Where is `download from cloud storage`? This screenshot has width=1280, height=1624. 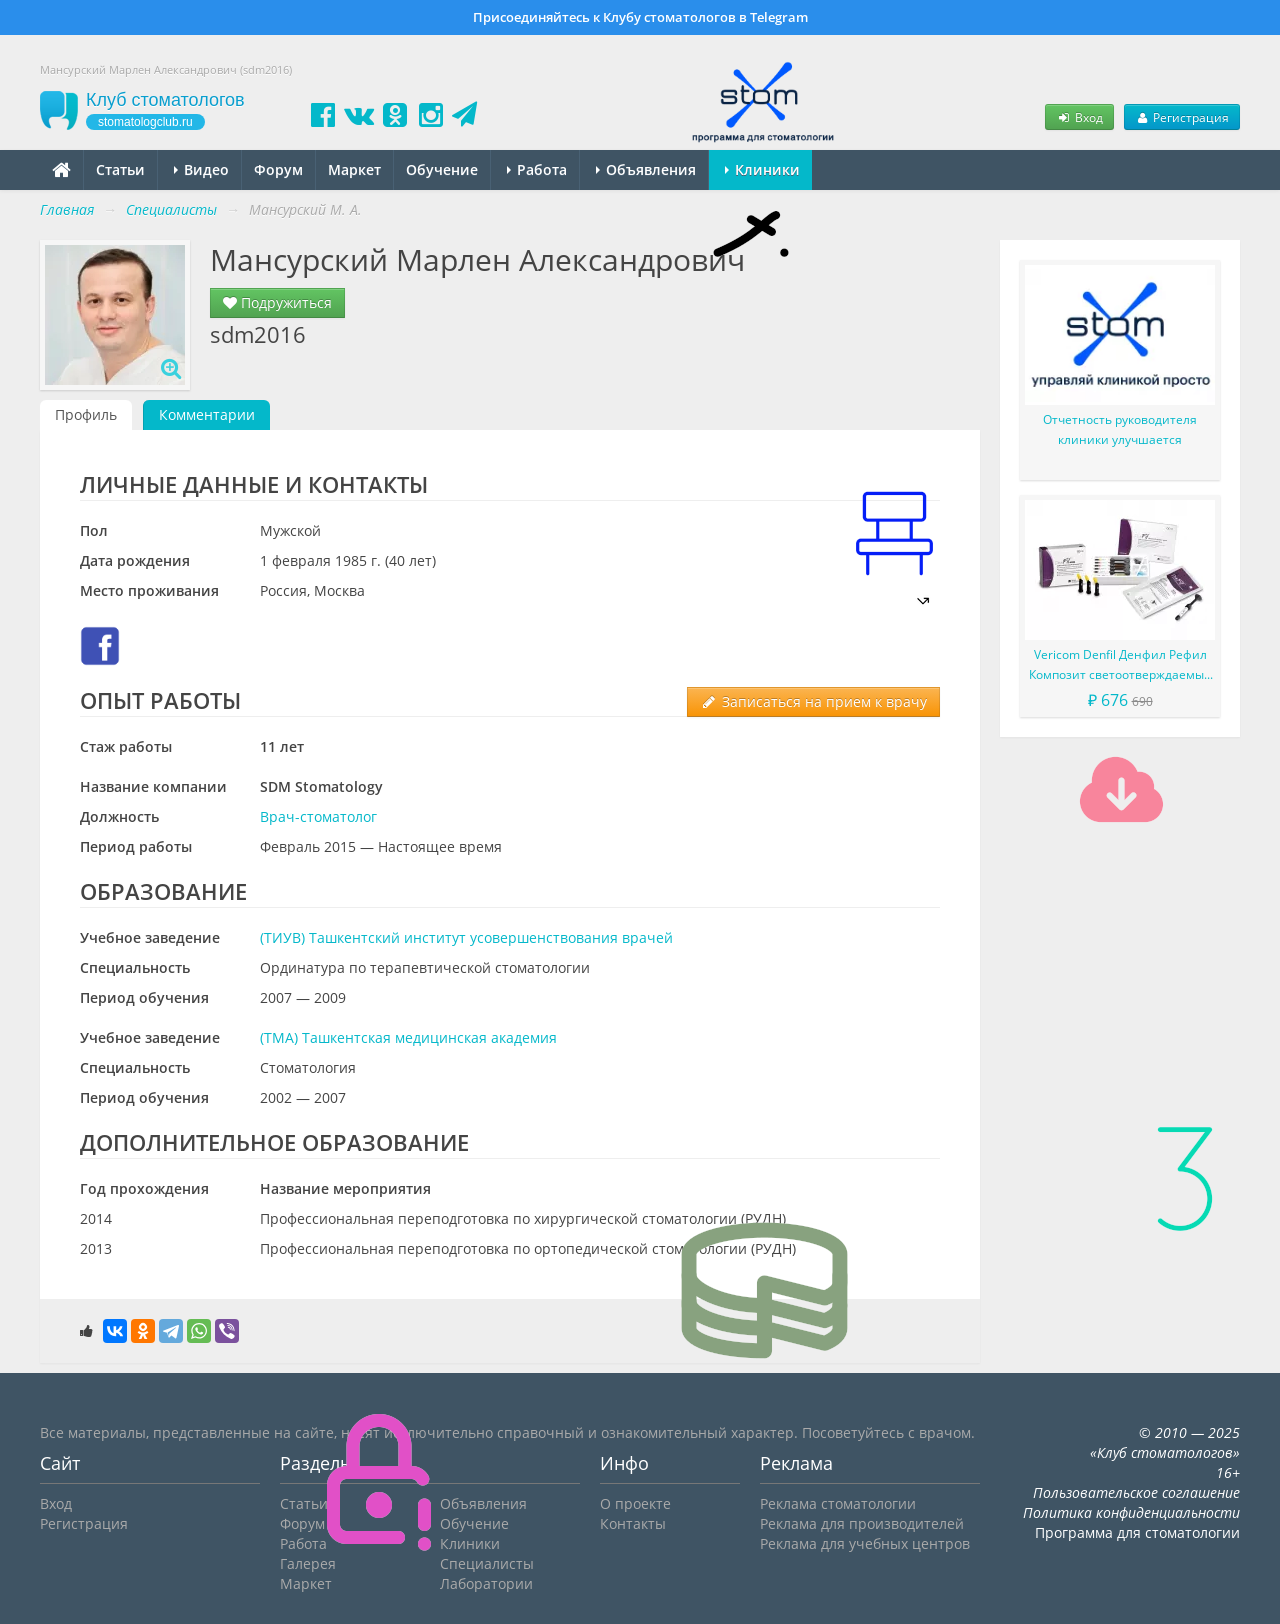
download from cloud storage is located at coordinates (1121, 789).